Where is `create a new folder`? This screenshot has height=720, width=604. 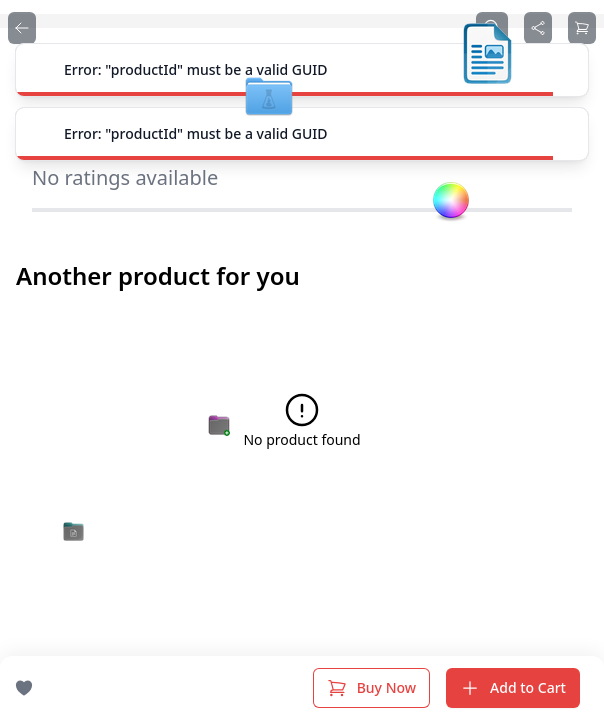 create a new folder is located at coordinates (219, 425).